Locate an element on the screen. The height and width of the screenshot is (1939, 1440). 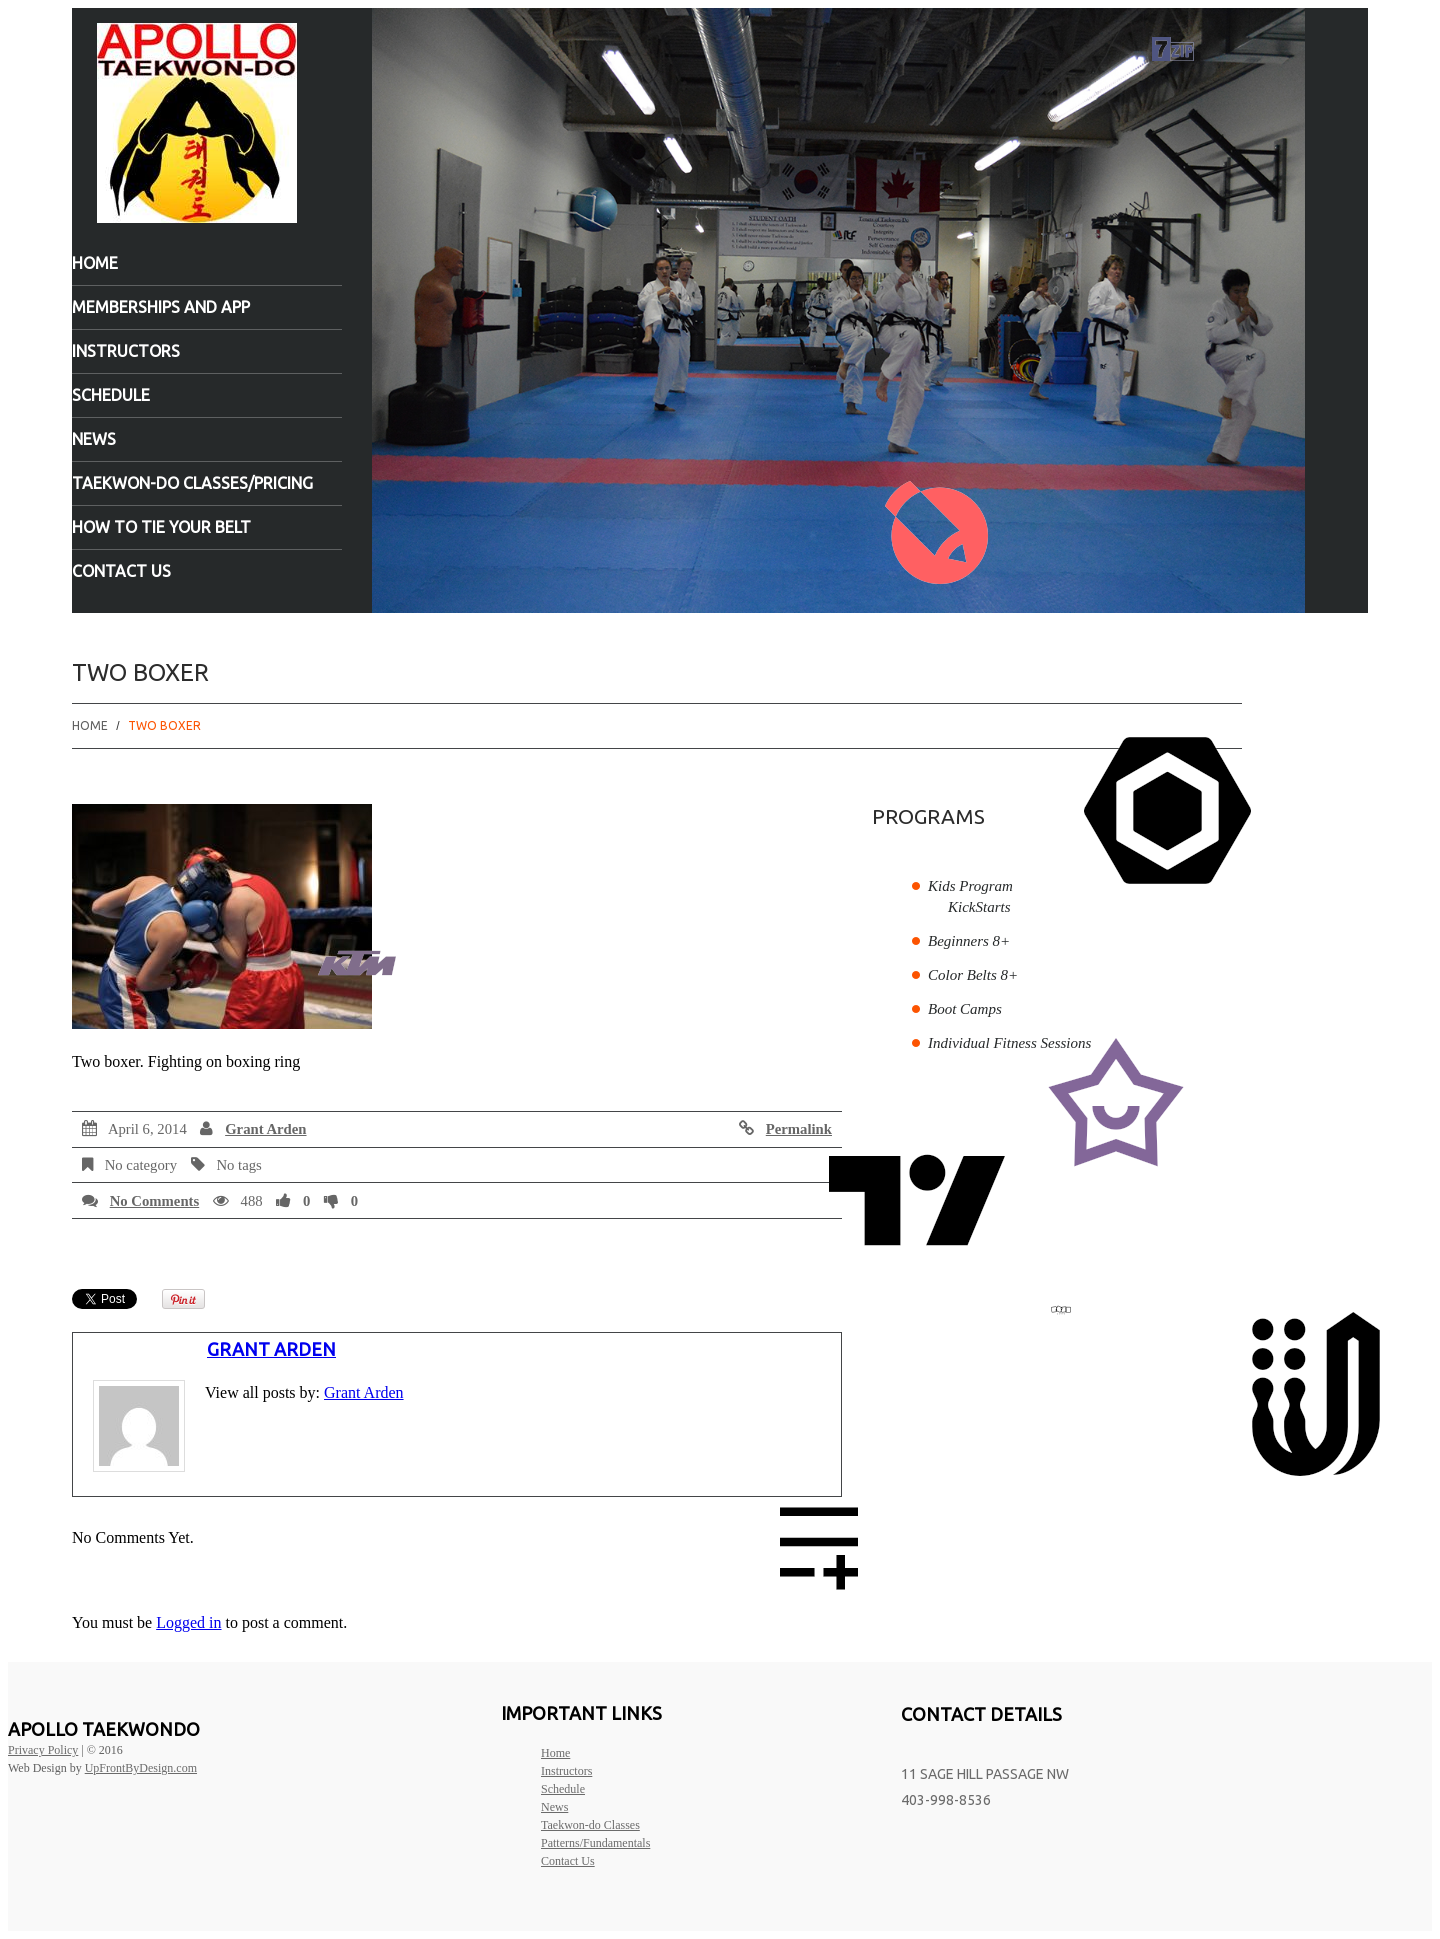
visit UserVoice customer feedback platform is located at coordinates (1316, 1394).